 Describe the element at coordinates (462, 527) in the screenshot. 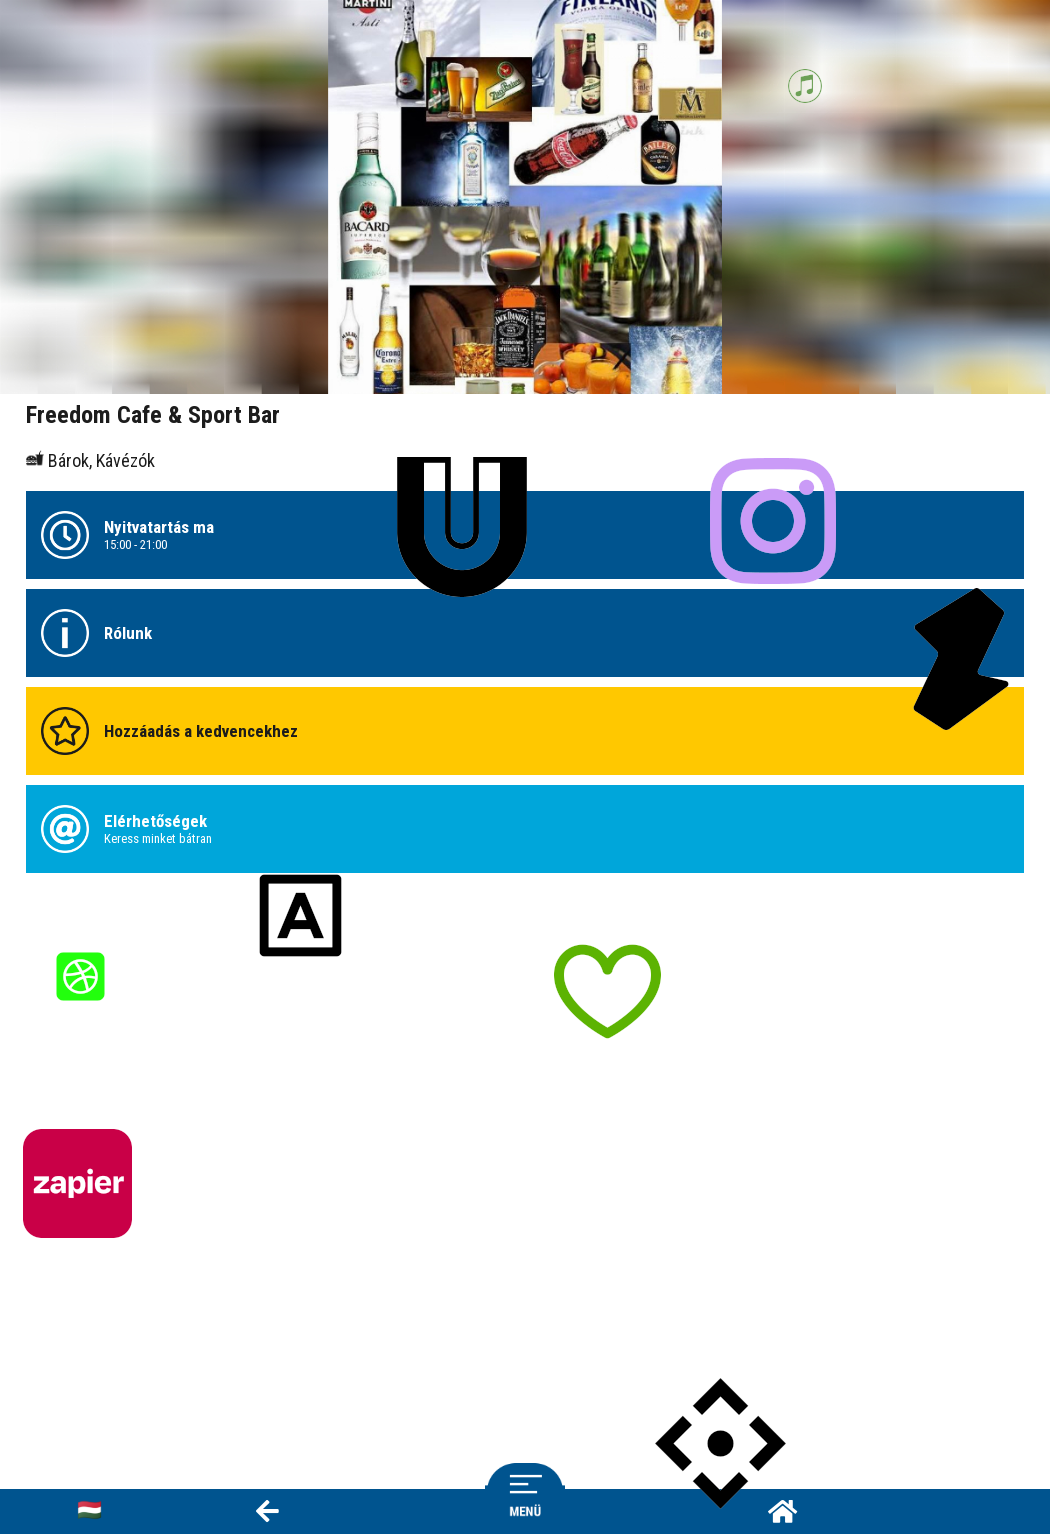

I see `vueuse library logo` at that location.